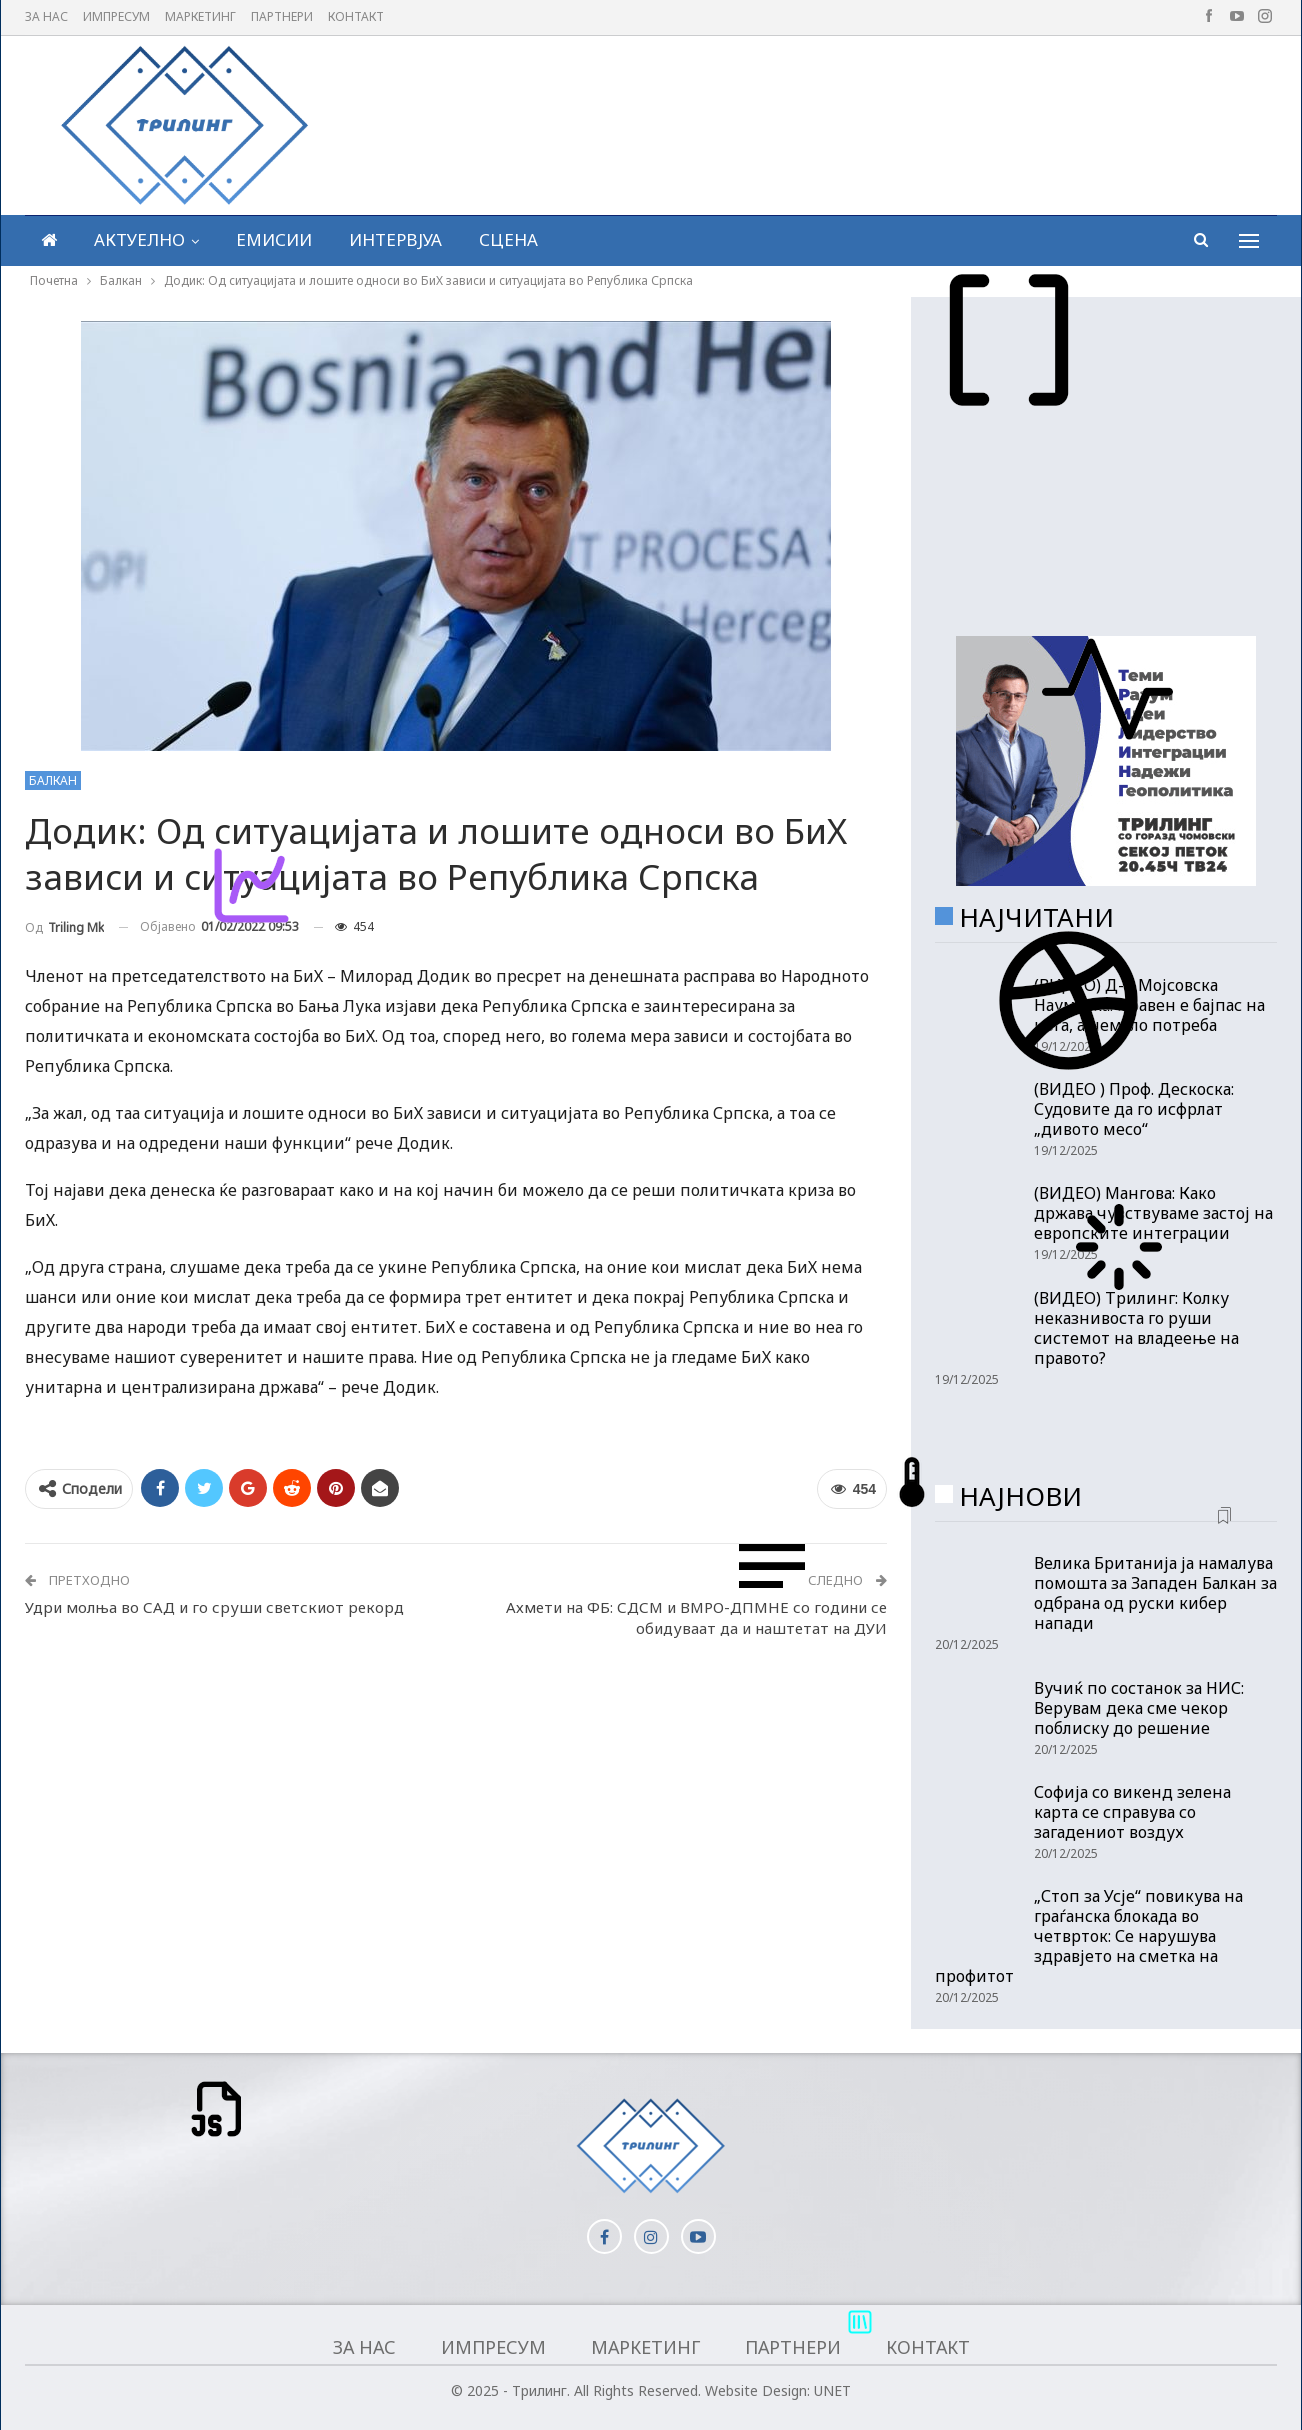 The height and width of the screenshot is (2430, 1302). What do you see at coordinates (251, 885) in the screenshot?
I see `view trend data with smooth curve visualization` at bounding box center [251, 885].